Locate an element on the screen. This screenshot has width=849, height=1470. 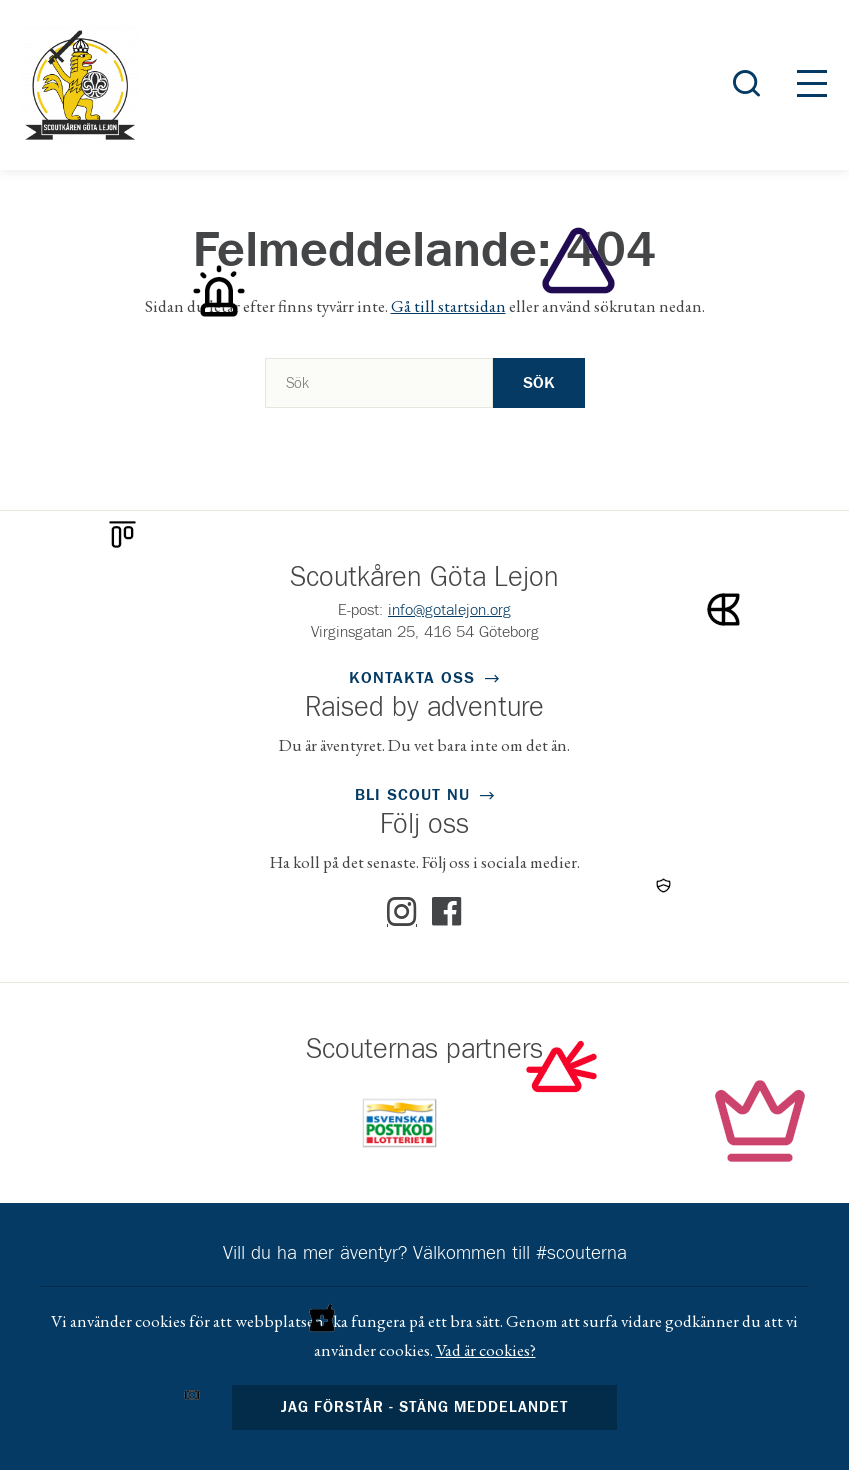
find nearby pharmacies is located at coordinates (322, 1319).